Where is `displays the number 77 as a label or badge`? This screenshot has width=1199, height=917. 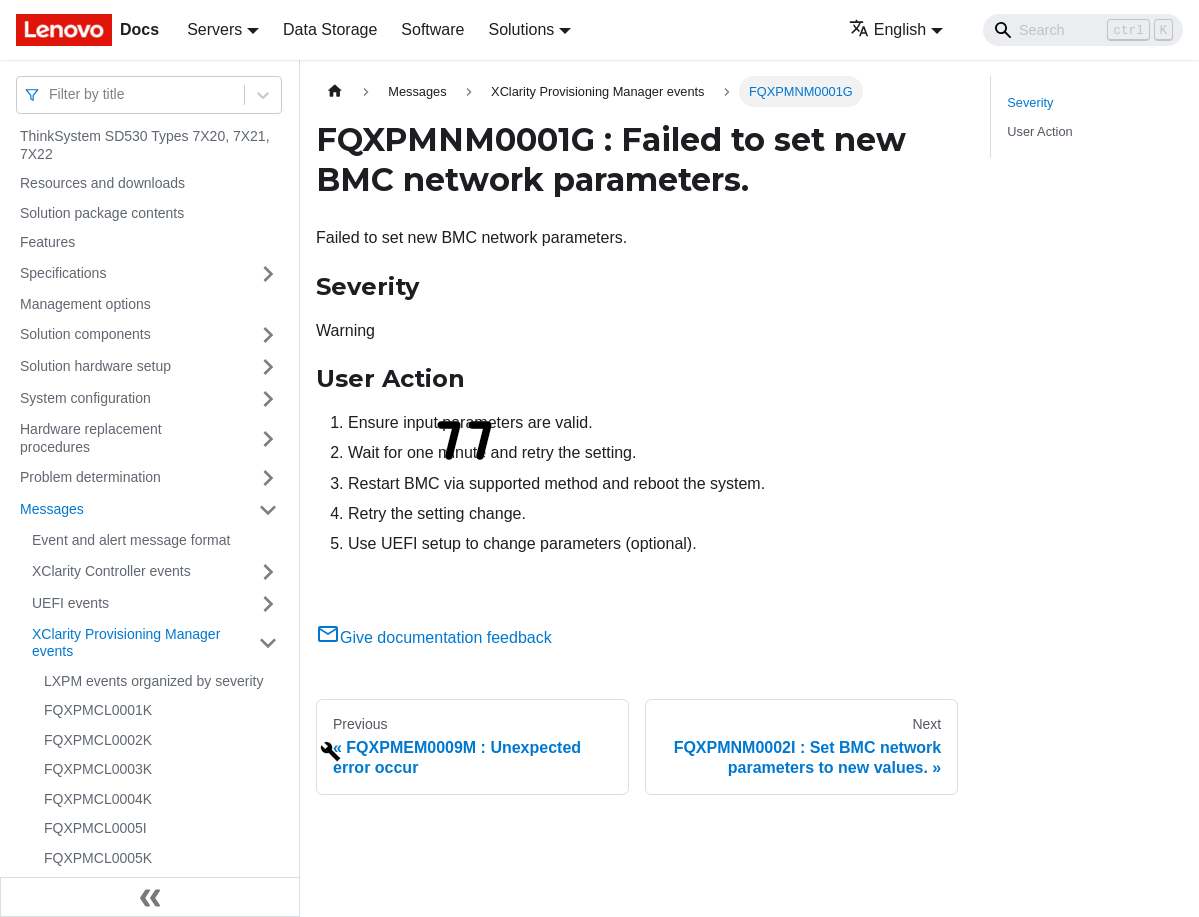
displays the number 77 as a label or badge is located at coordinates (464, 440).